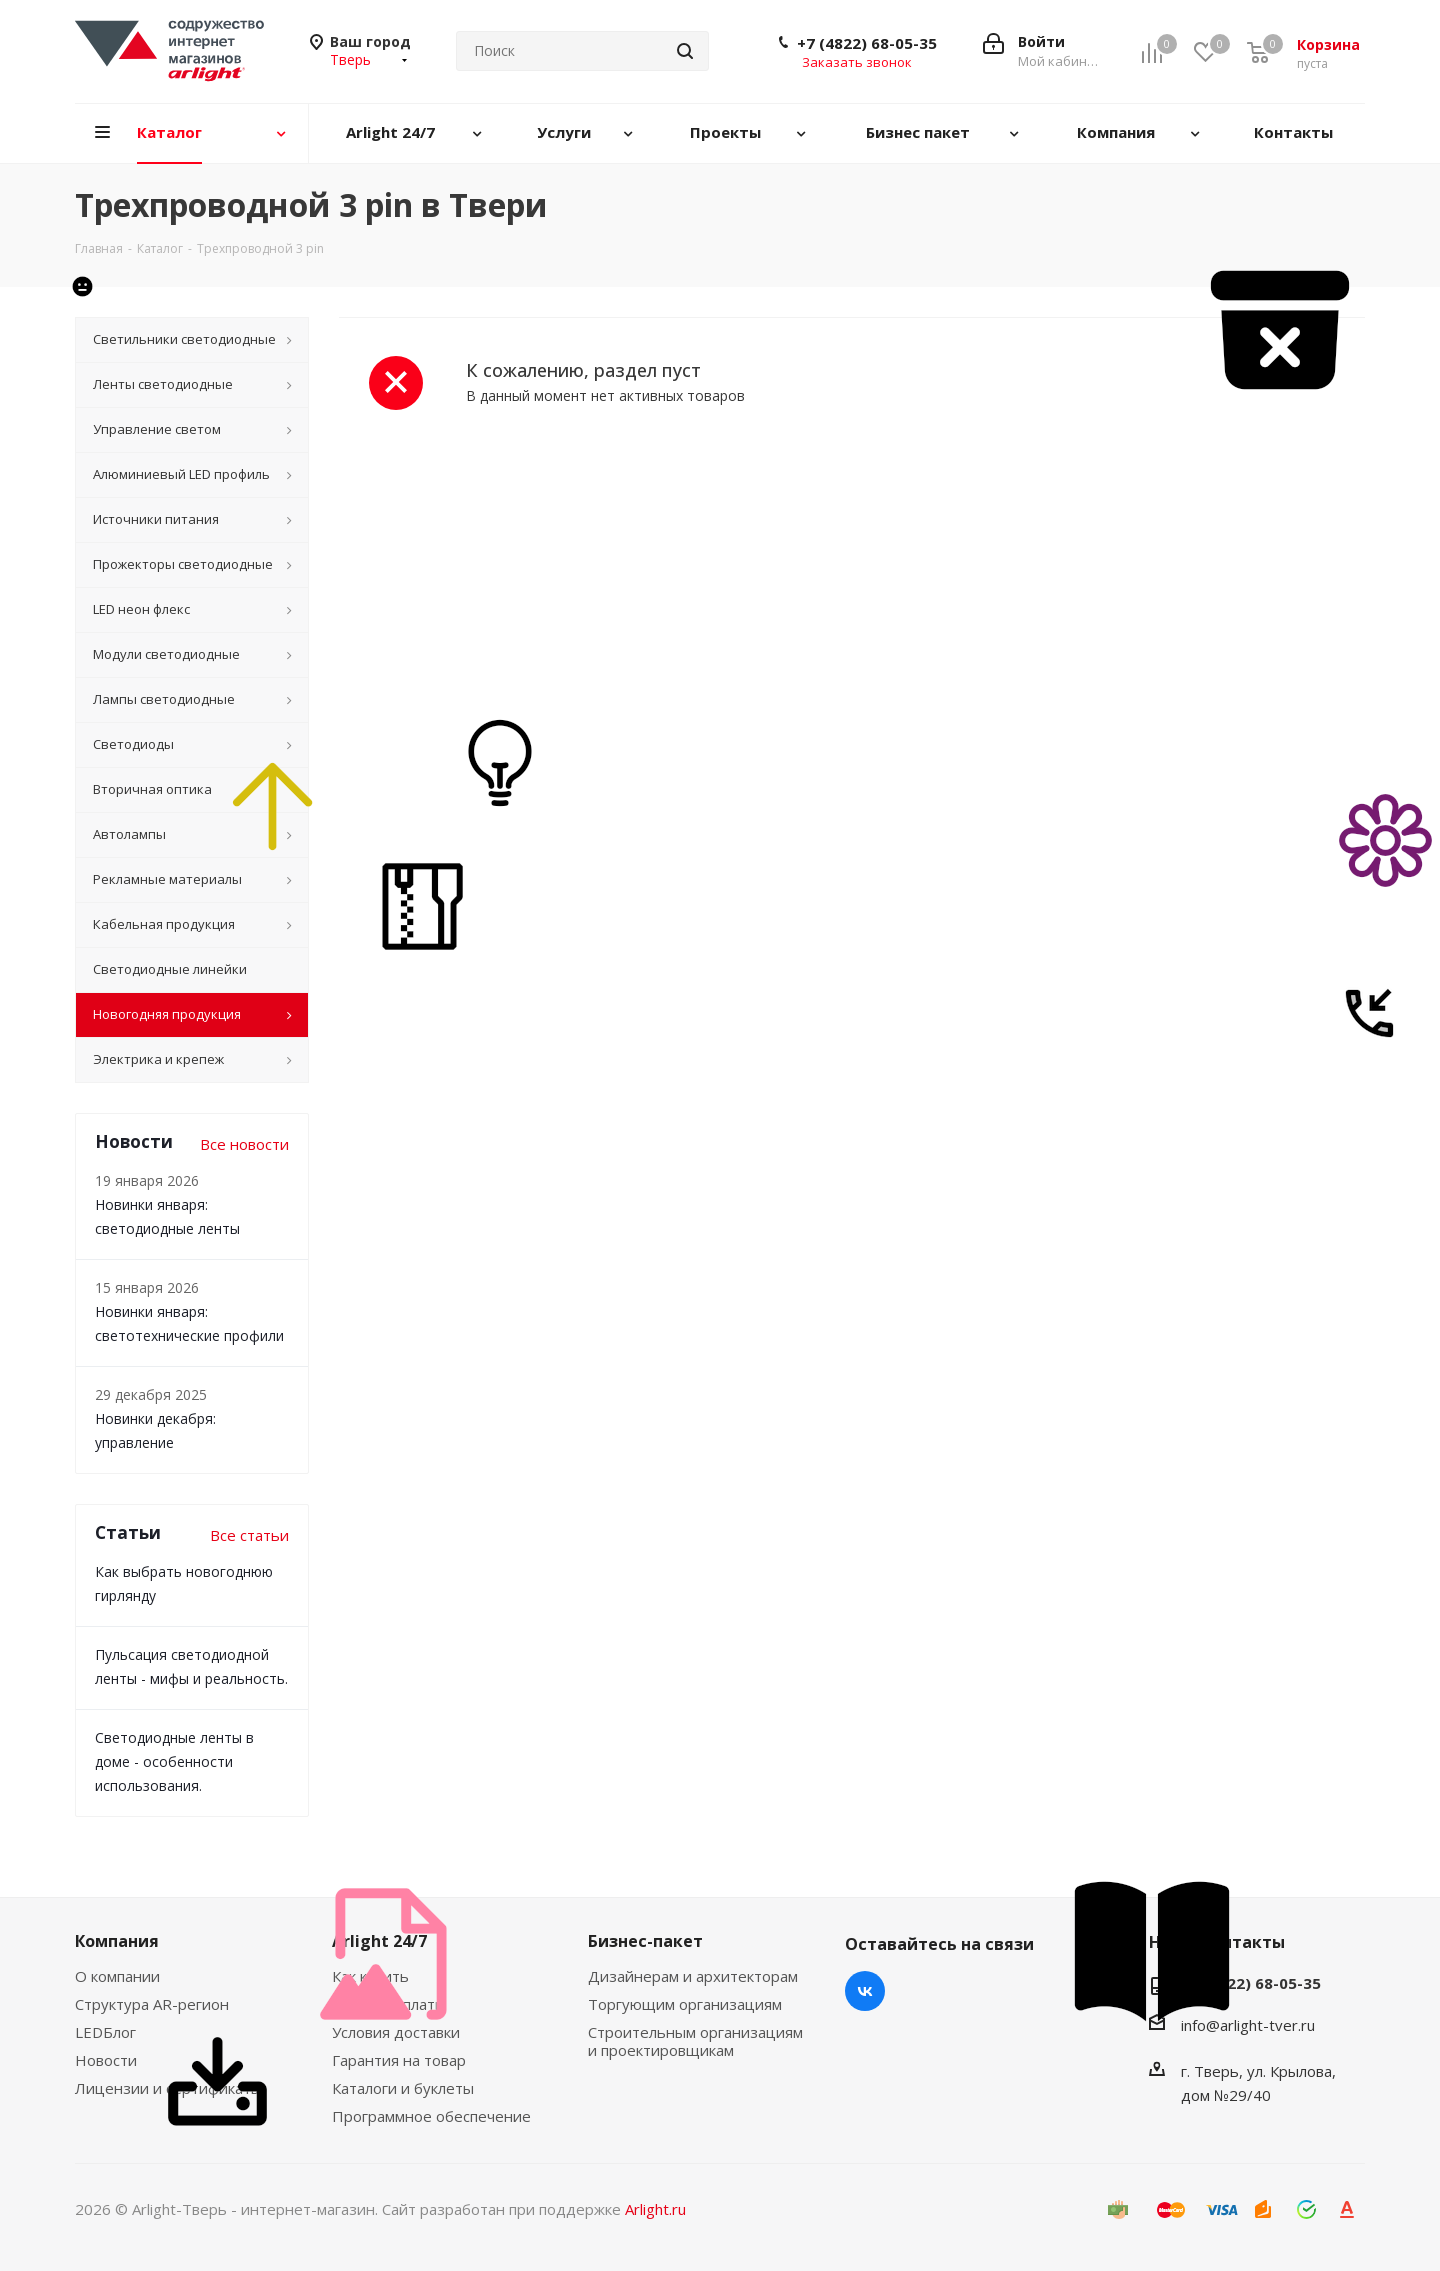 The height and width of the screenshot is (2271, 1440). I want to click on access garden or plant care features, so click(1385, 840).